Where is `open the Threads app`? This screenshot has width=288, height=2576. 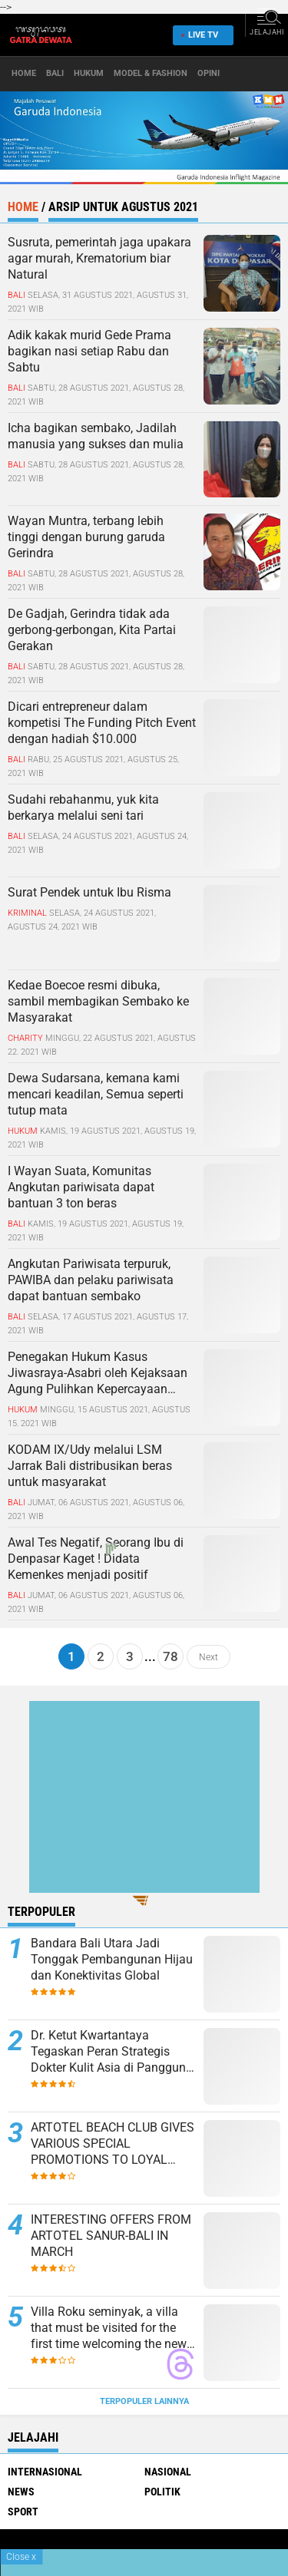 open the Threads app is located at coordinates (180, 2364).